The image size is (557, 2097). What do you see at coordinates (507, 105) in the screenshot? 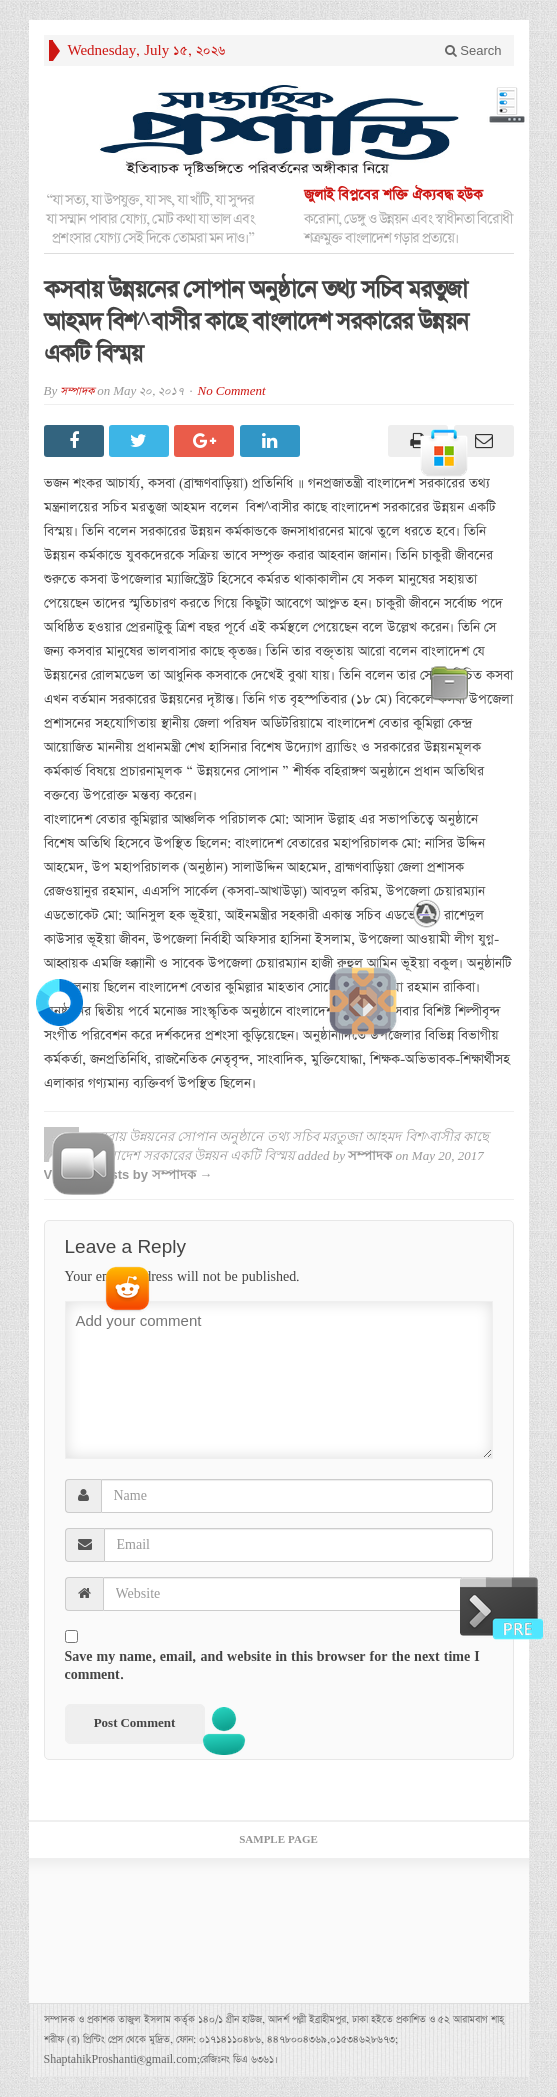
I see `access settings or preferences` at bounding box center [507, 105].